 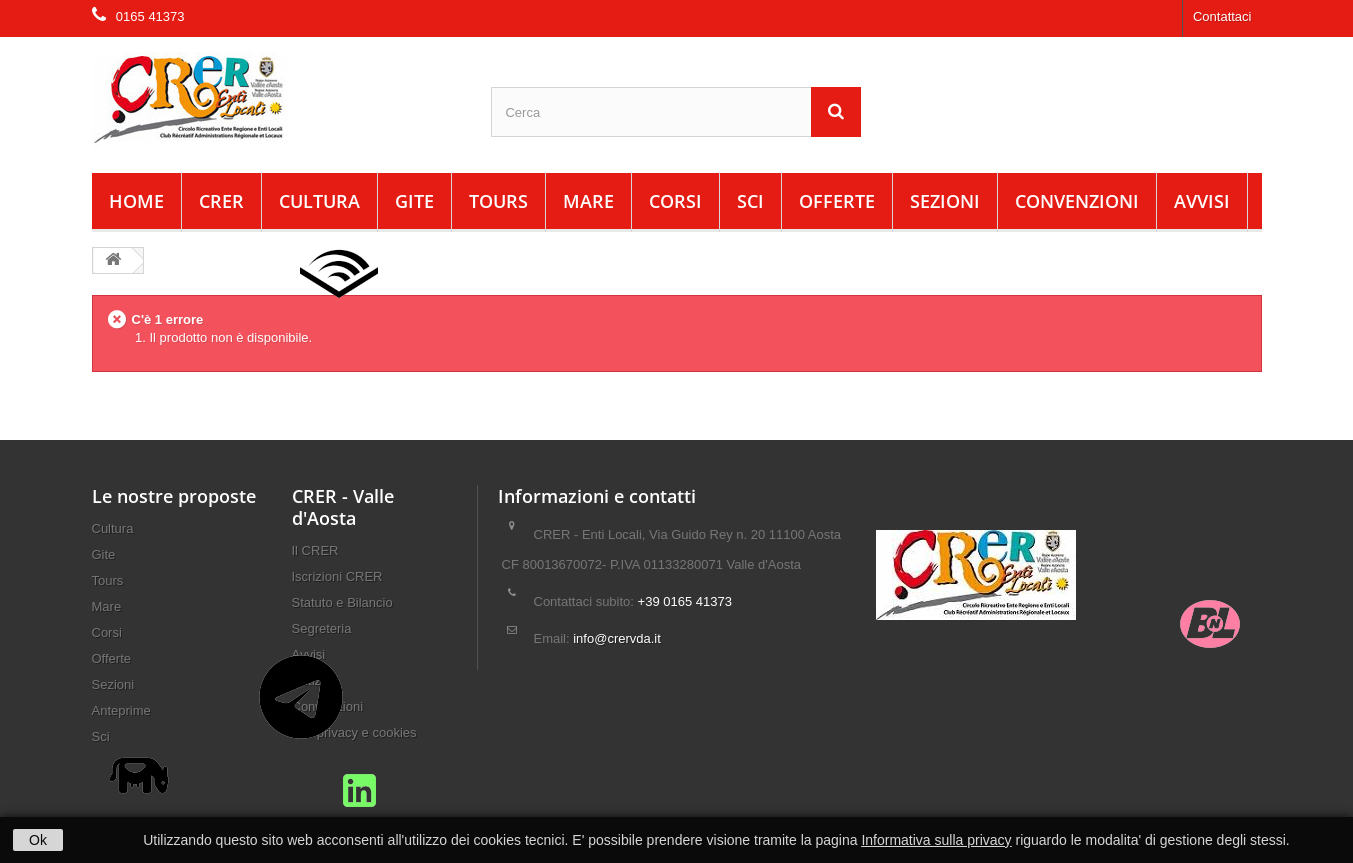 I want to click on indicates dairy or farm-related content, so click(x=139, y=775).